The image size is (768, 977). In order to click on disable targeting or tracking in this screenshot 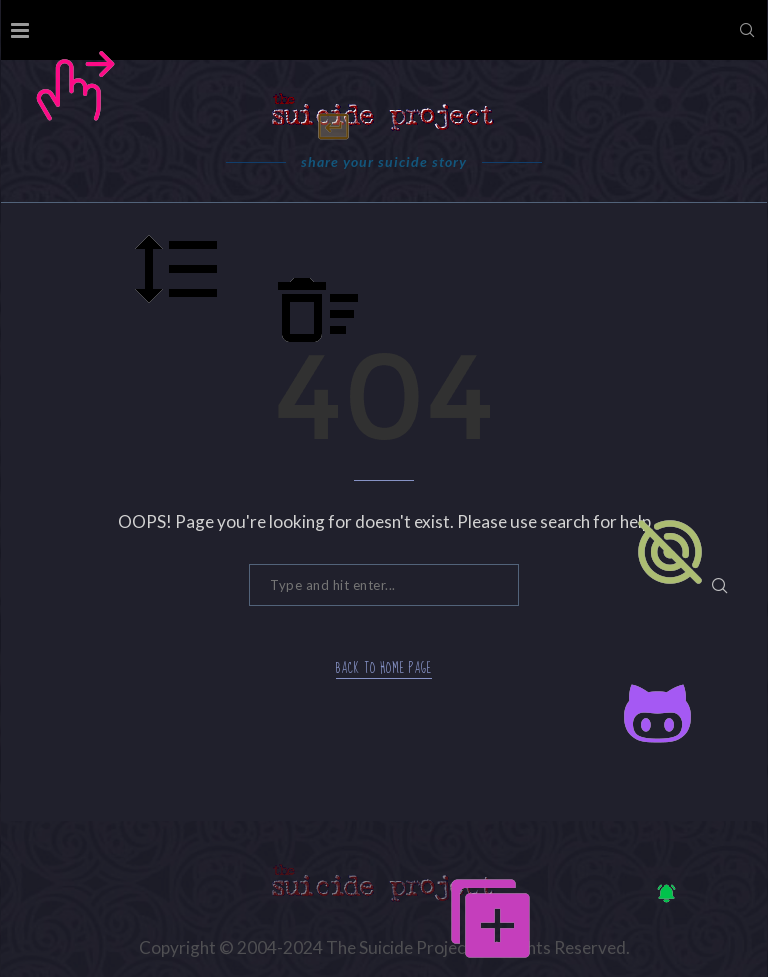, I will do `click(670, 552)`.